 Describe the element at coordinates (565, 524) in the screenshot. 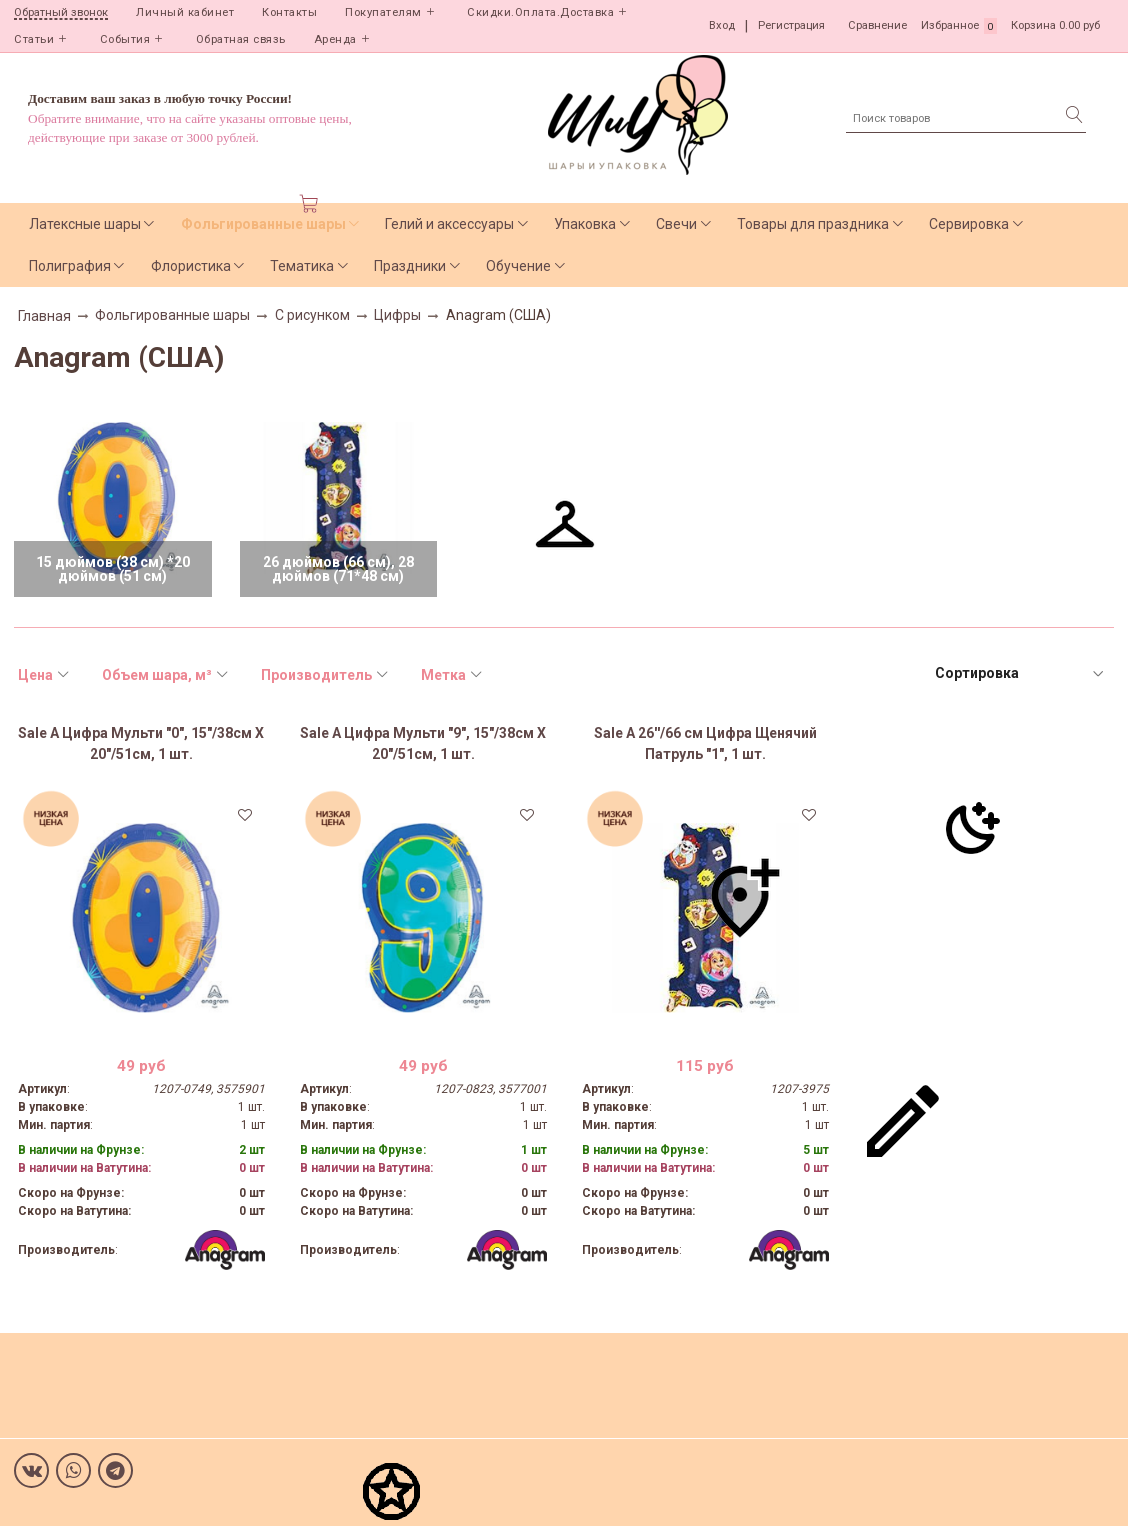

I see `access coat check or wardrobe services` at that location.